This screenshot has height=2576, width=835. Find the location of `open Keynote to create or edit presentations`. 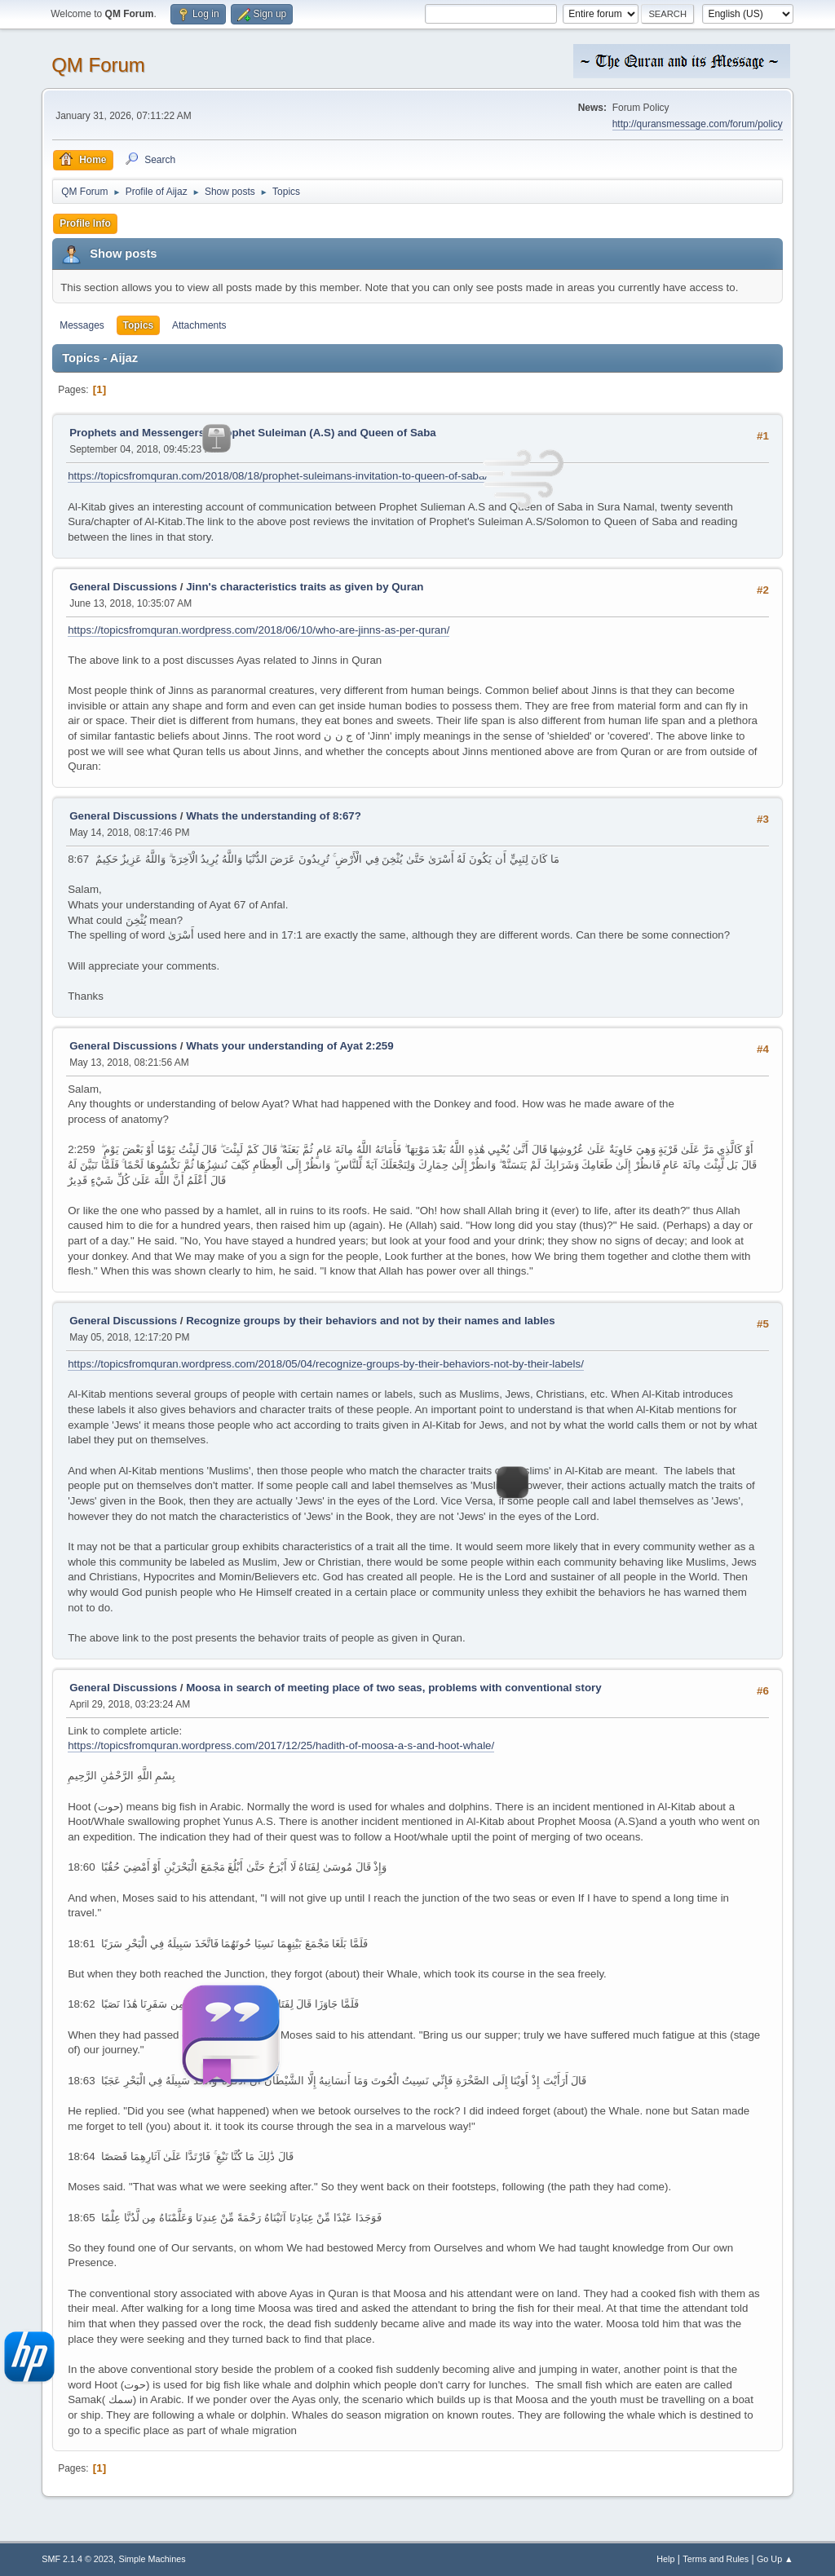

open Keynote to create or edit presentations is located at coordinates (216, 438).